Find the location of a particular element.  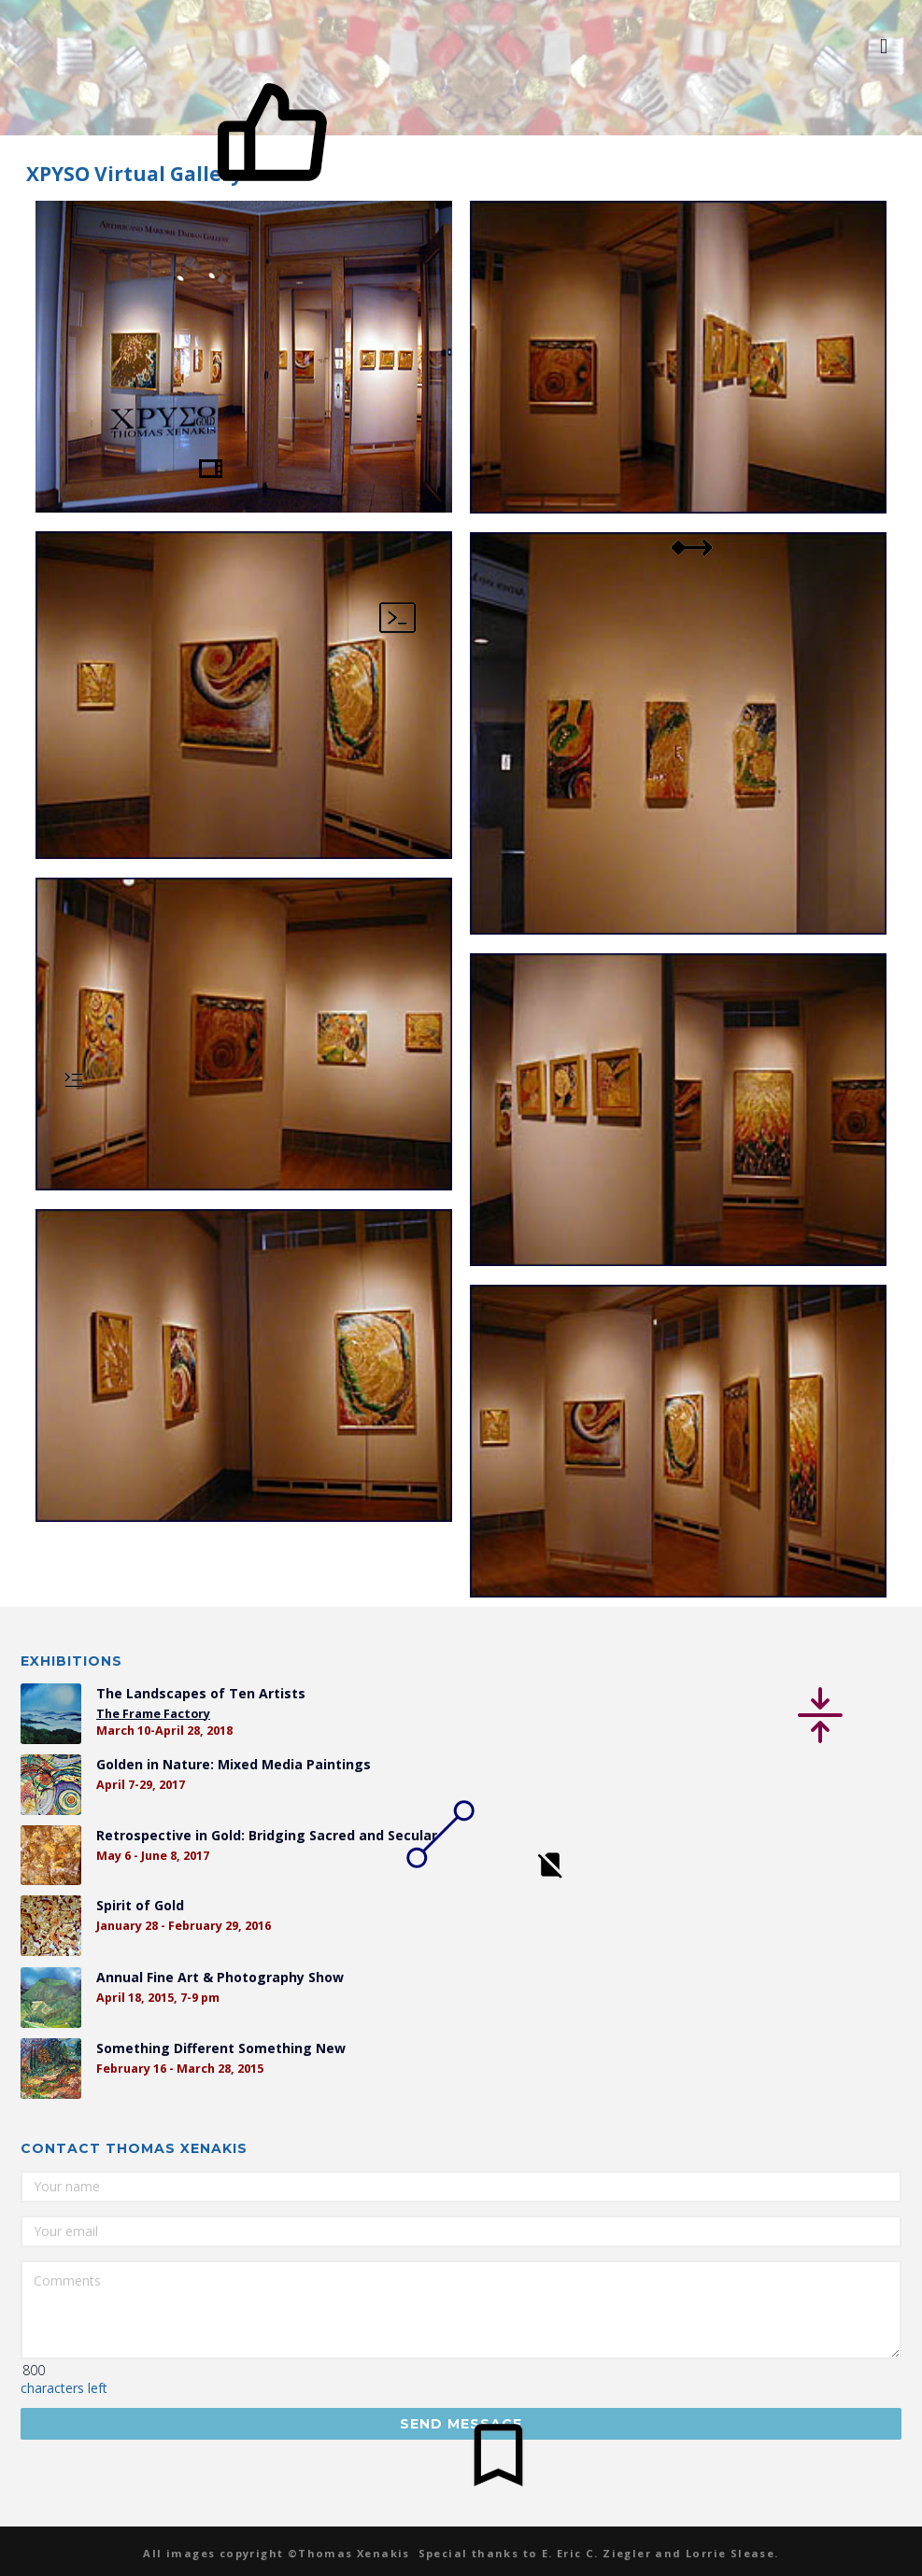

draw a line segment between two points is located at coordinates (440, 1834).